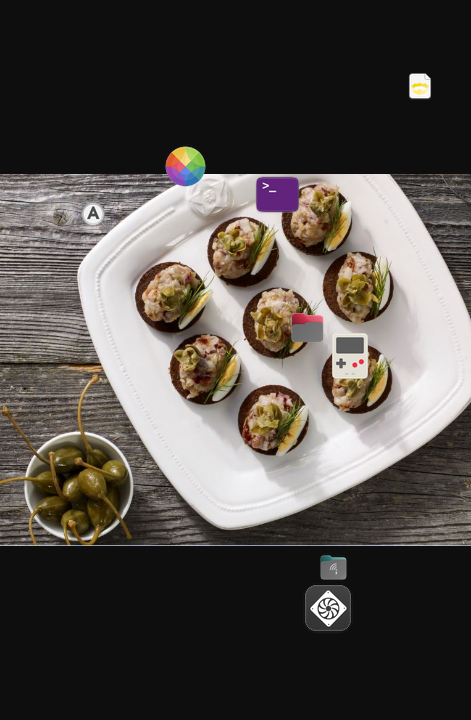 The height and width of the screenshot is (720, 471). I want to click on drop files here to move them into this folder, so click(307, 327).